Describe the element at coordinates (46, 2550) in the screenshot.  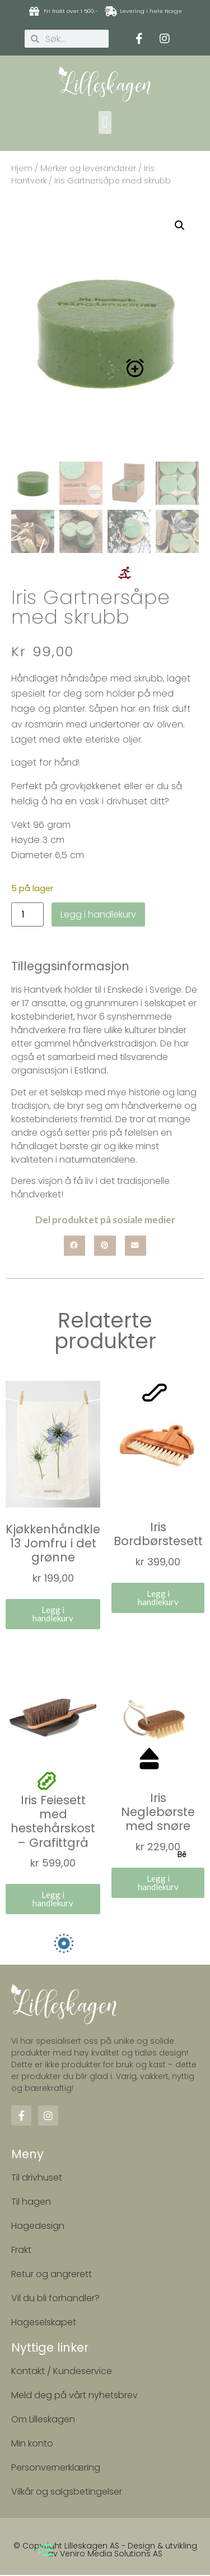
I see `increase text indentation` at that location.